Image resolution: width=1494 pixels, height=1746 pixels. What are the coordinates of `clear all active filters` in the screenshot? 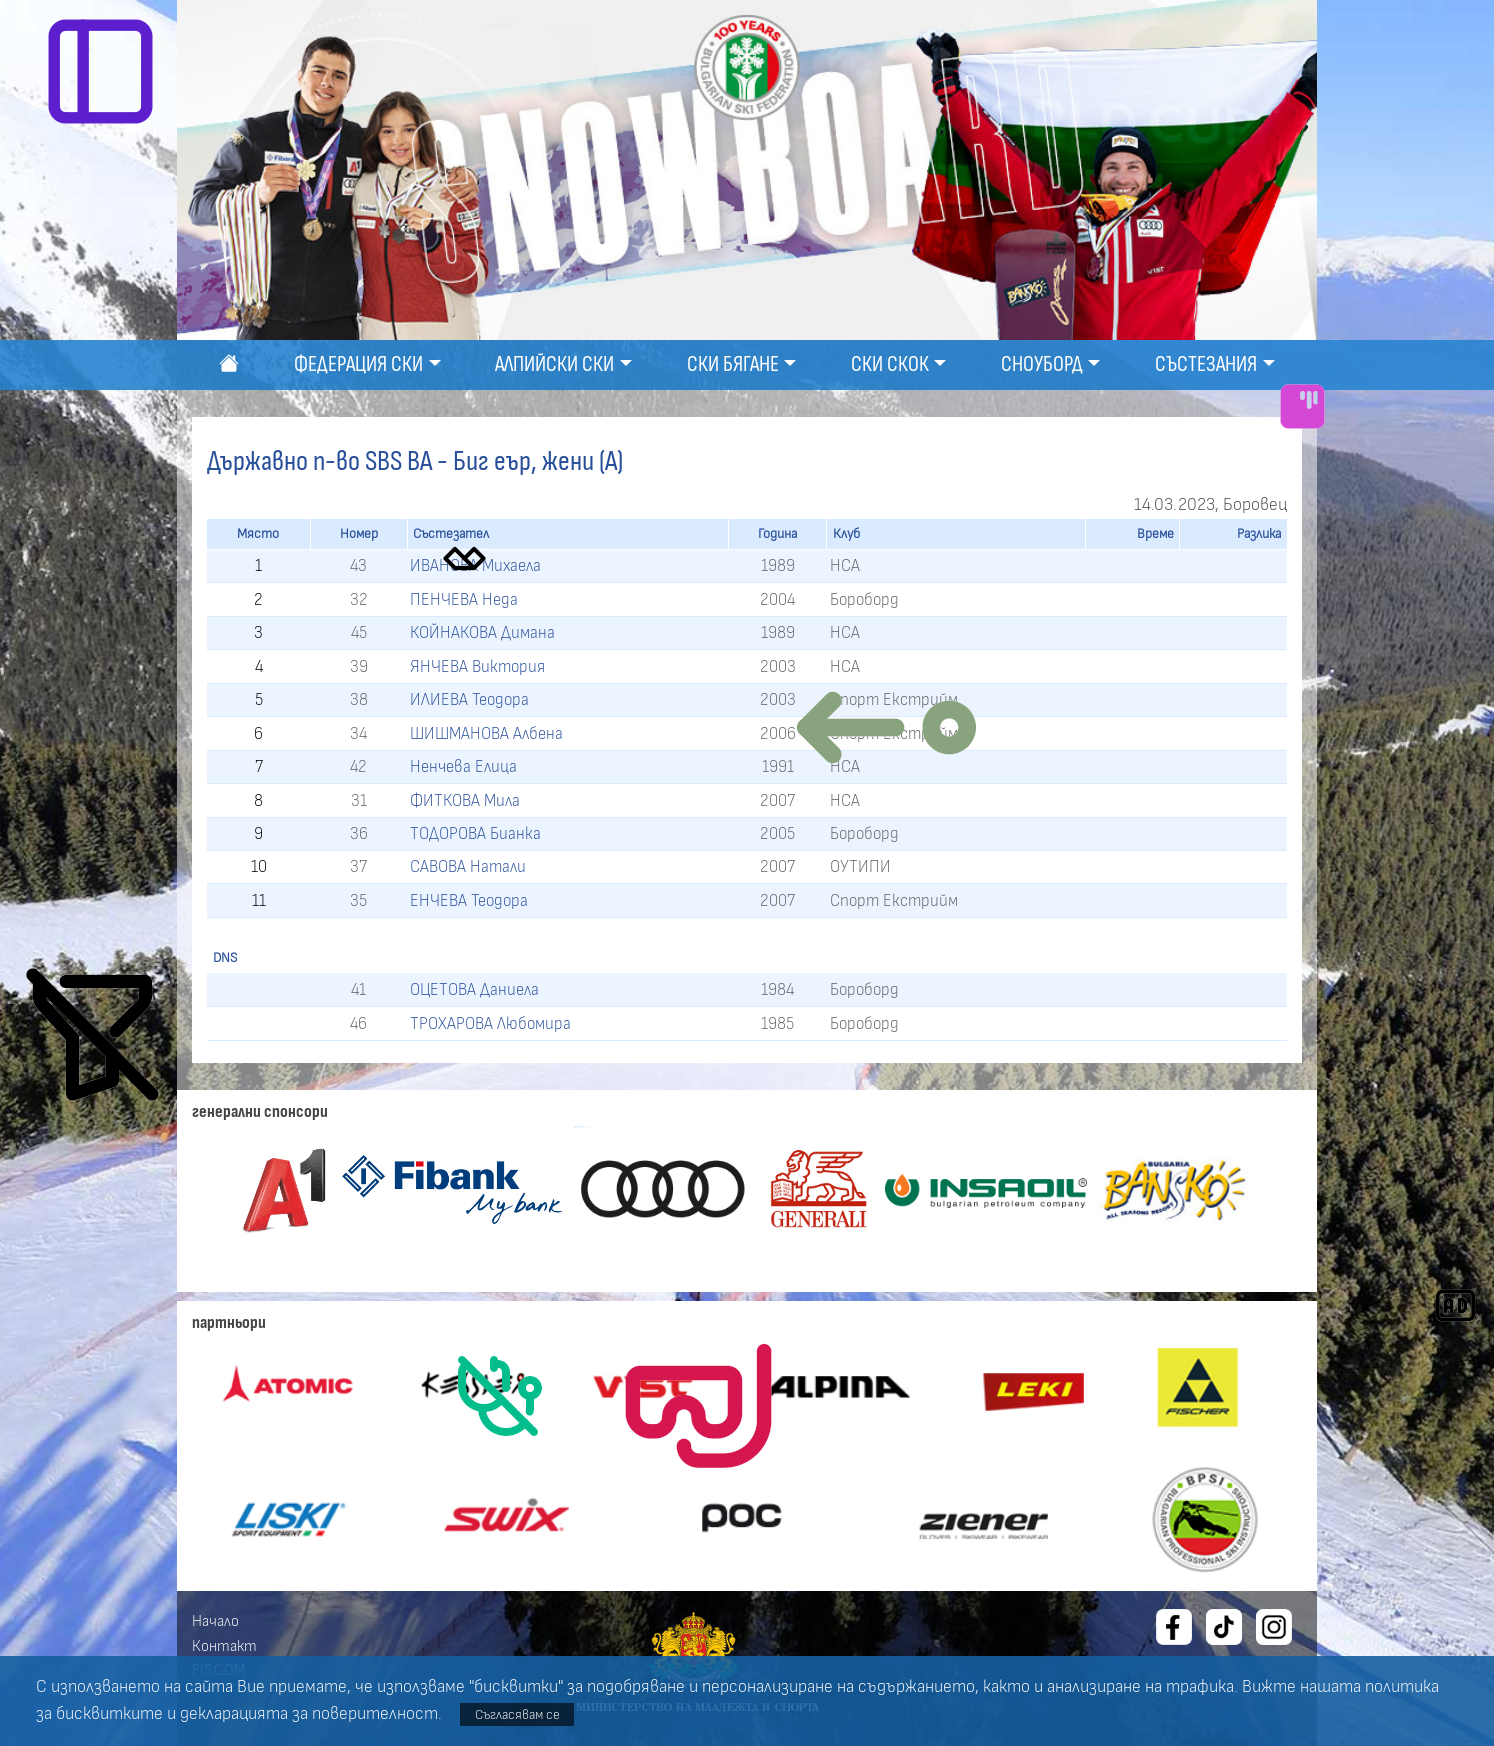 It's located at (92, 1034).